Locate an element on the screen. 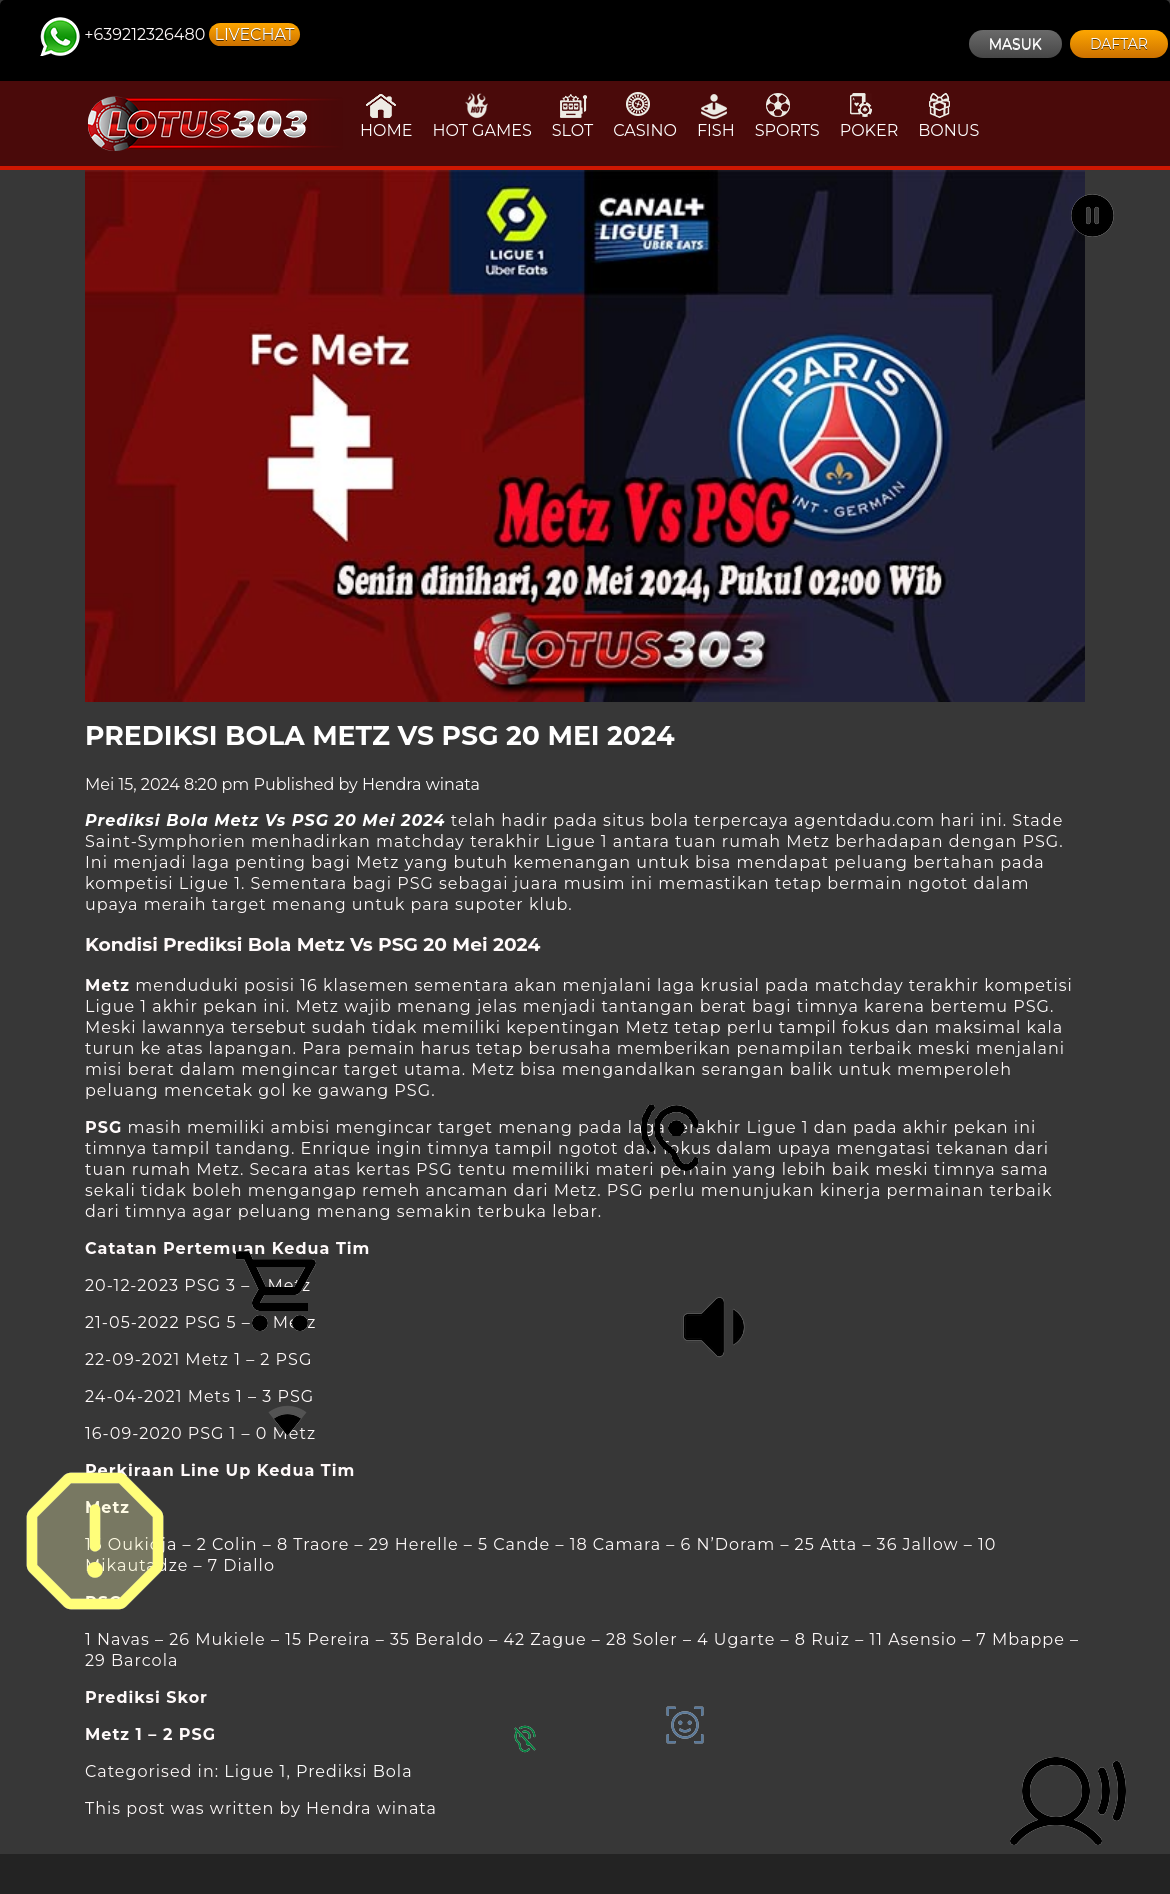 This screenshot has width=1170, height=1894. indicates hearing assistance is disabled is located at coordinates (525, 1739).